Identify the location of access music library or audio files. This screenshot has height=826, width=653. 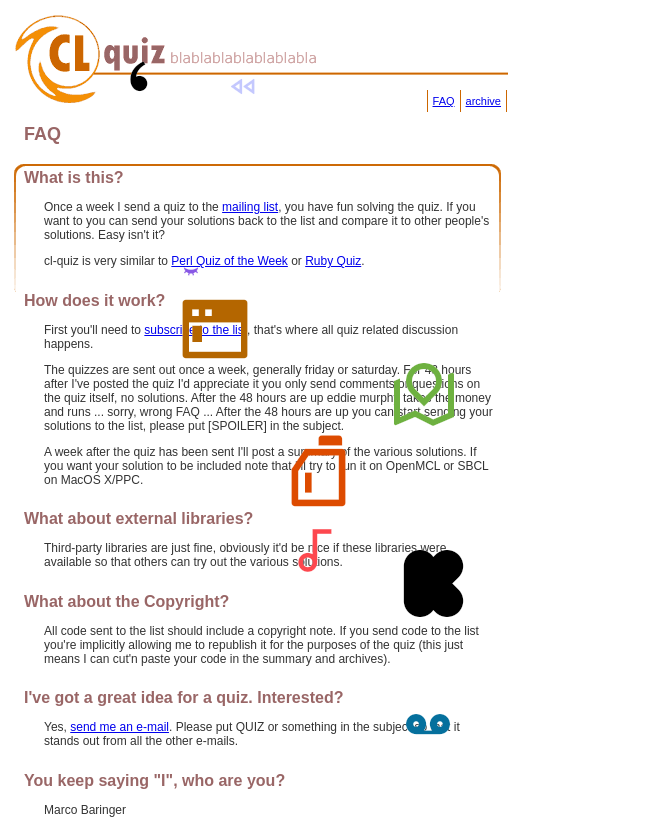
(312, 550).